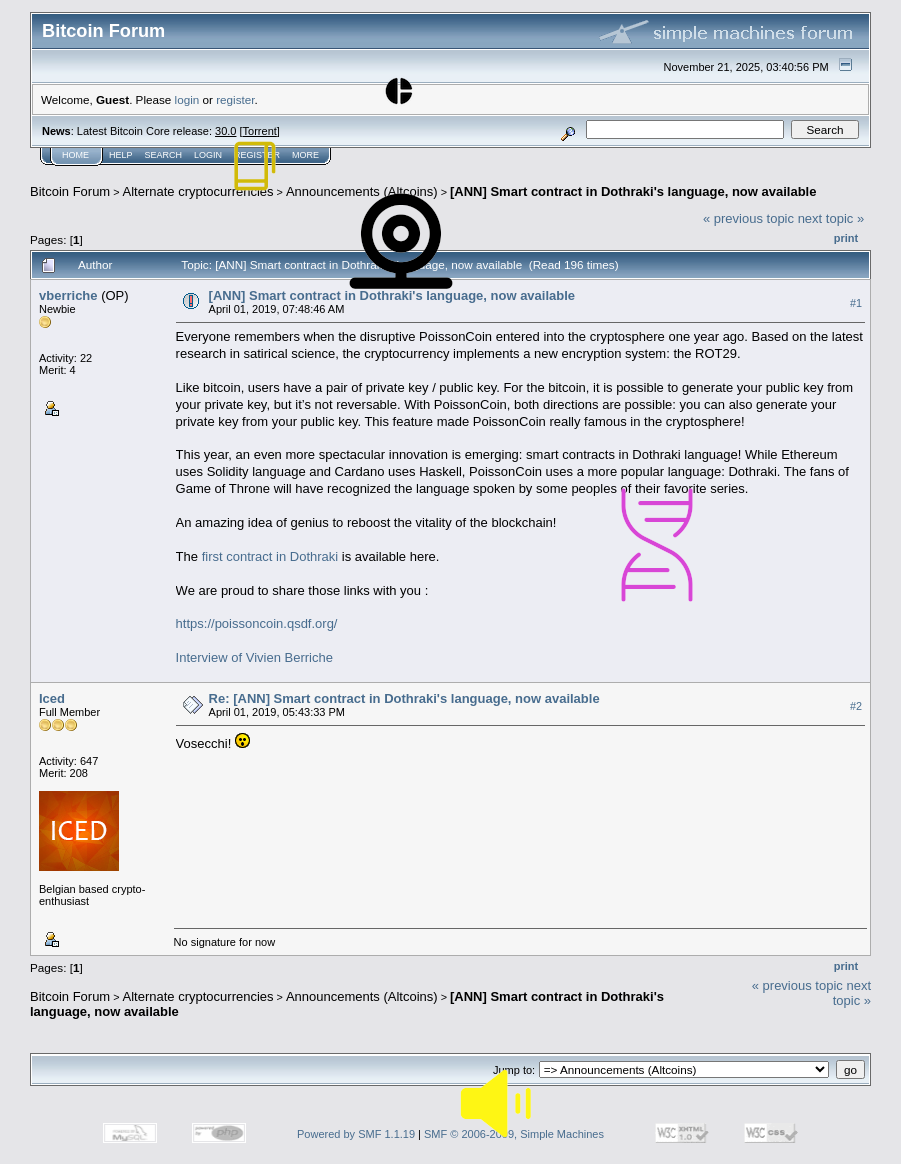  I want to click on enable webcam or video camera, so click(401, 245).